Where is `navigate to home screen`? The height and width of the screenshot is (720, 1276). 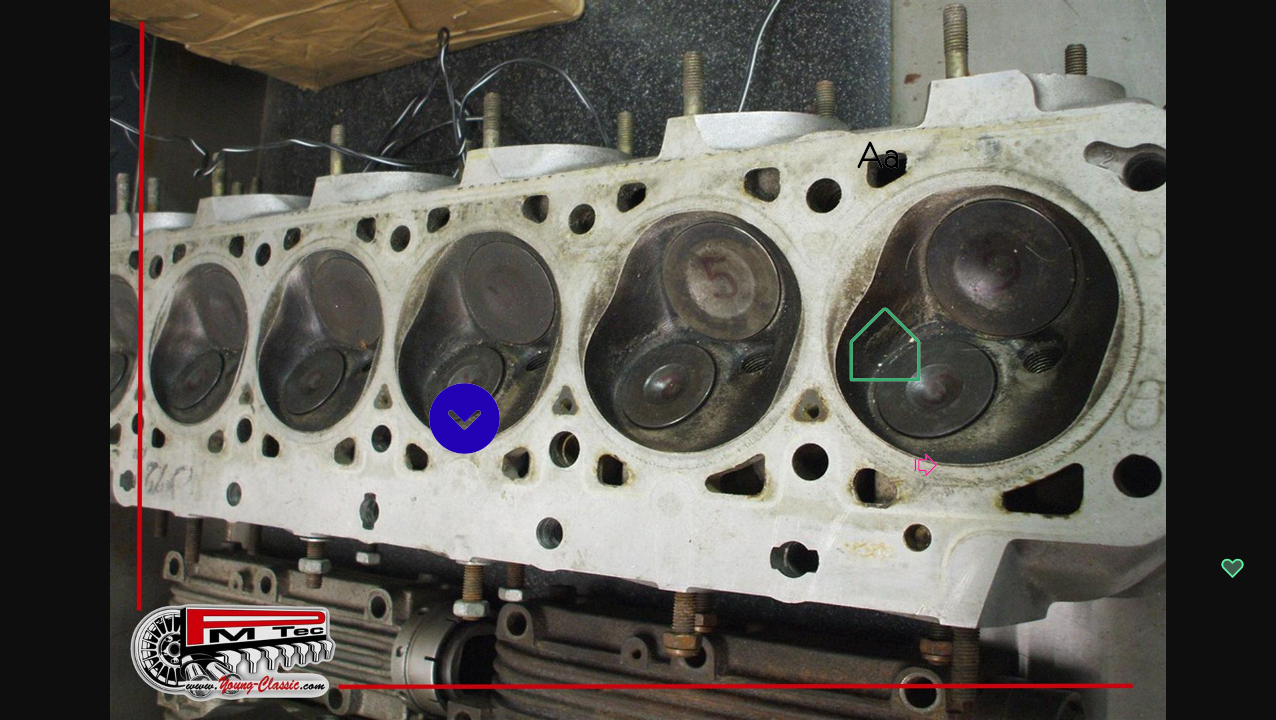 navigate to home screen is located at coordinates (885, 346).